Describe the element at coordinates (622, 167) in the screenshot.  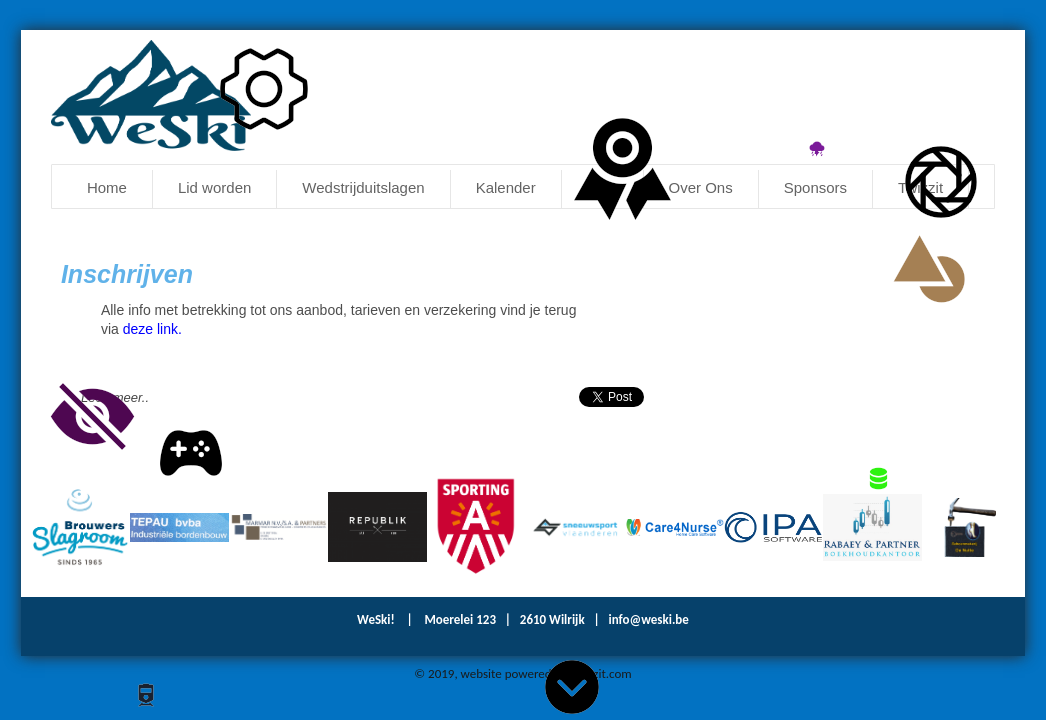
I see `indicates an award or achievement` at that location.